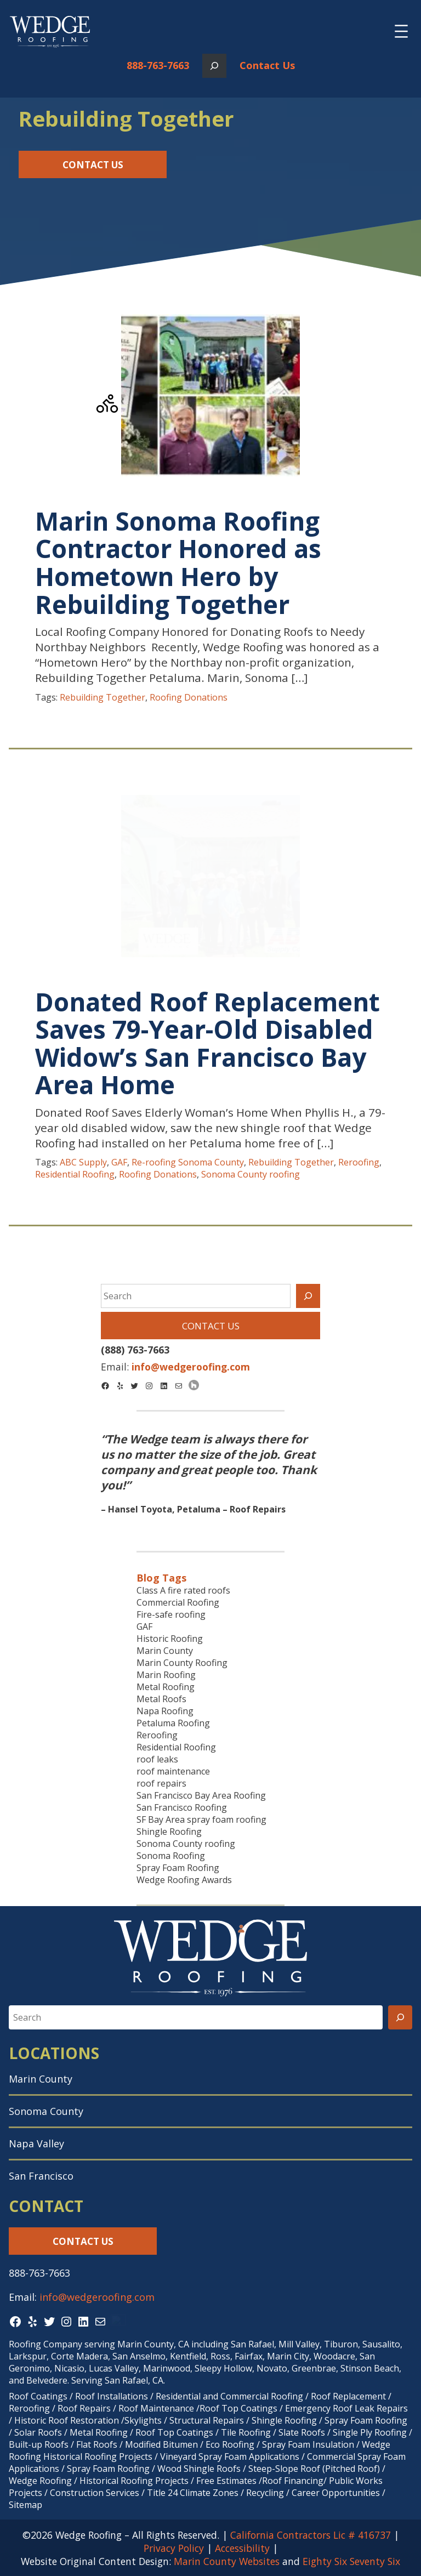  What do you see at coordinates (241, 1929) in the screenshot?
I see `view your profile` at bounding box center [241, 1929].